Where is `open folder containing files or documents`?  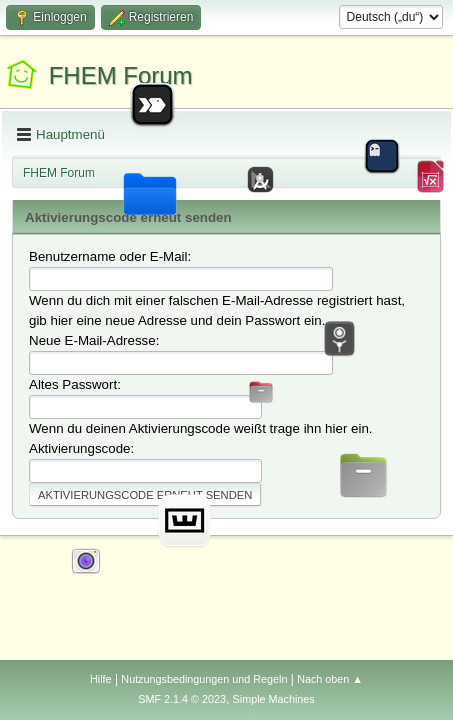 open folder containing files or documents is located at coordinates (150, 194).